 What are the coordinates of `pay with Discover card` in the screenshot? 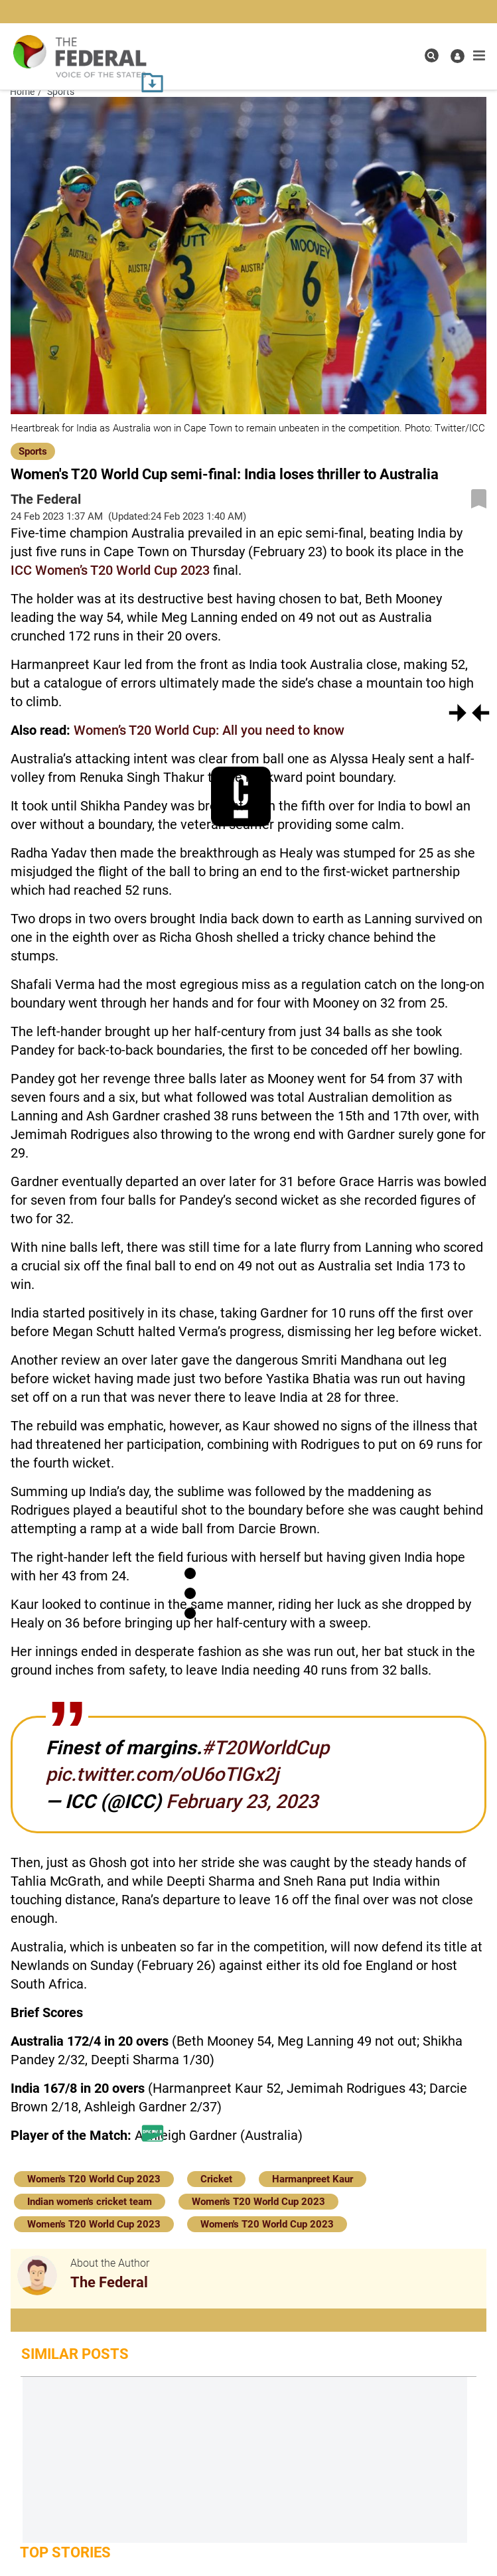 It's located at (153, 2133).